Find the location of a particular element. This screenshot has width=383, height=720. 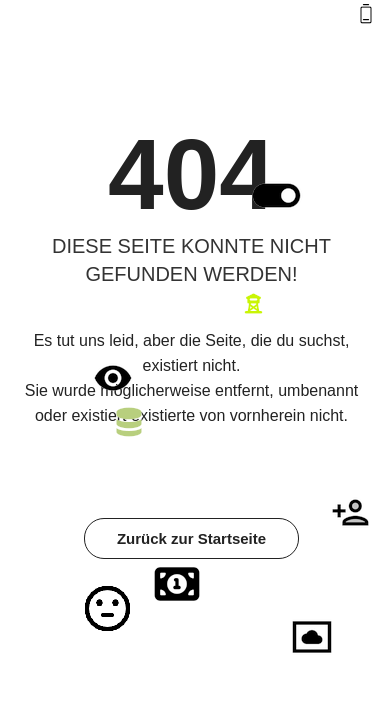

view or preview content is located at coordinates (113, 378).